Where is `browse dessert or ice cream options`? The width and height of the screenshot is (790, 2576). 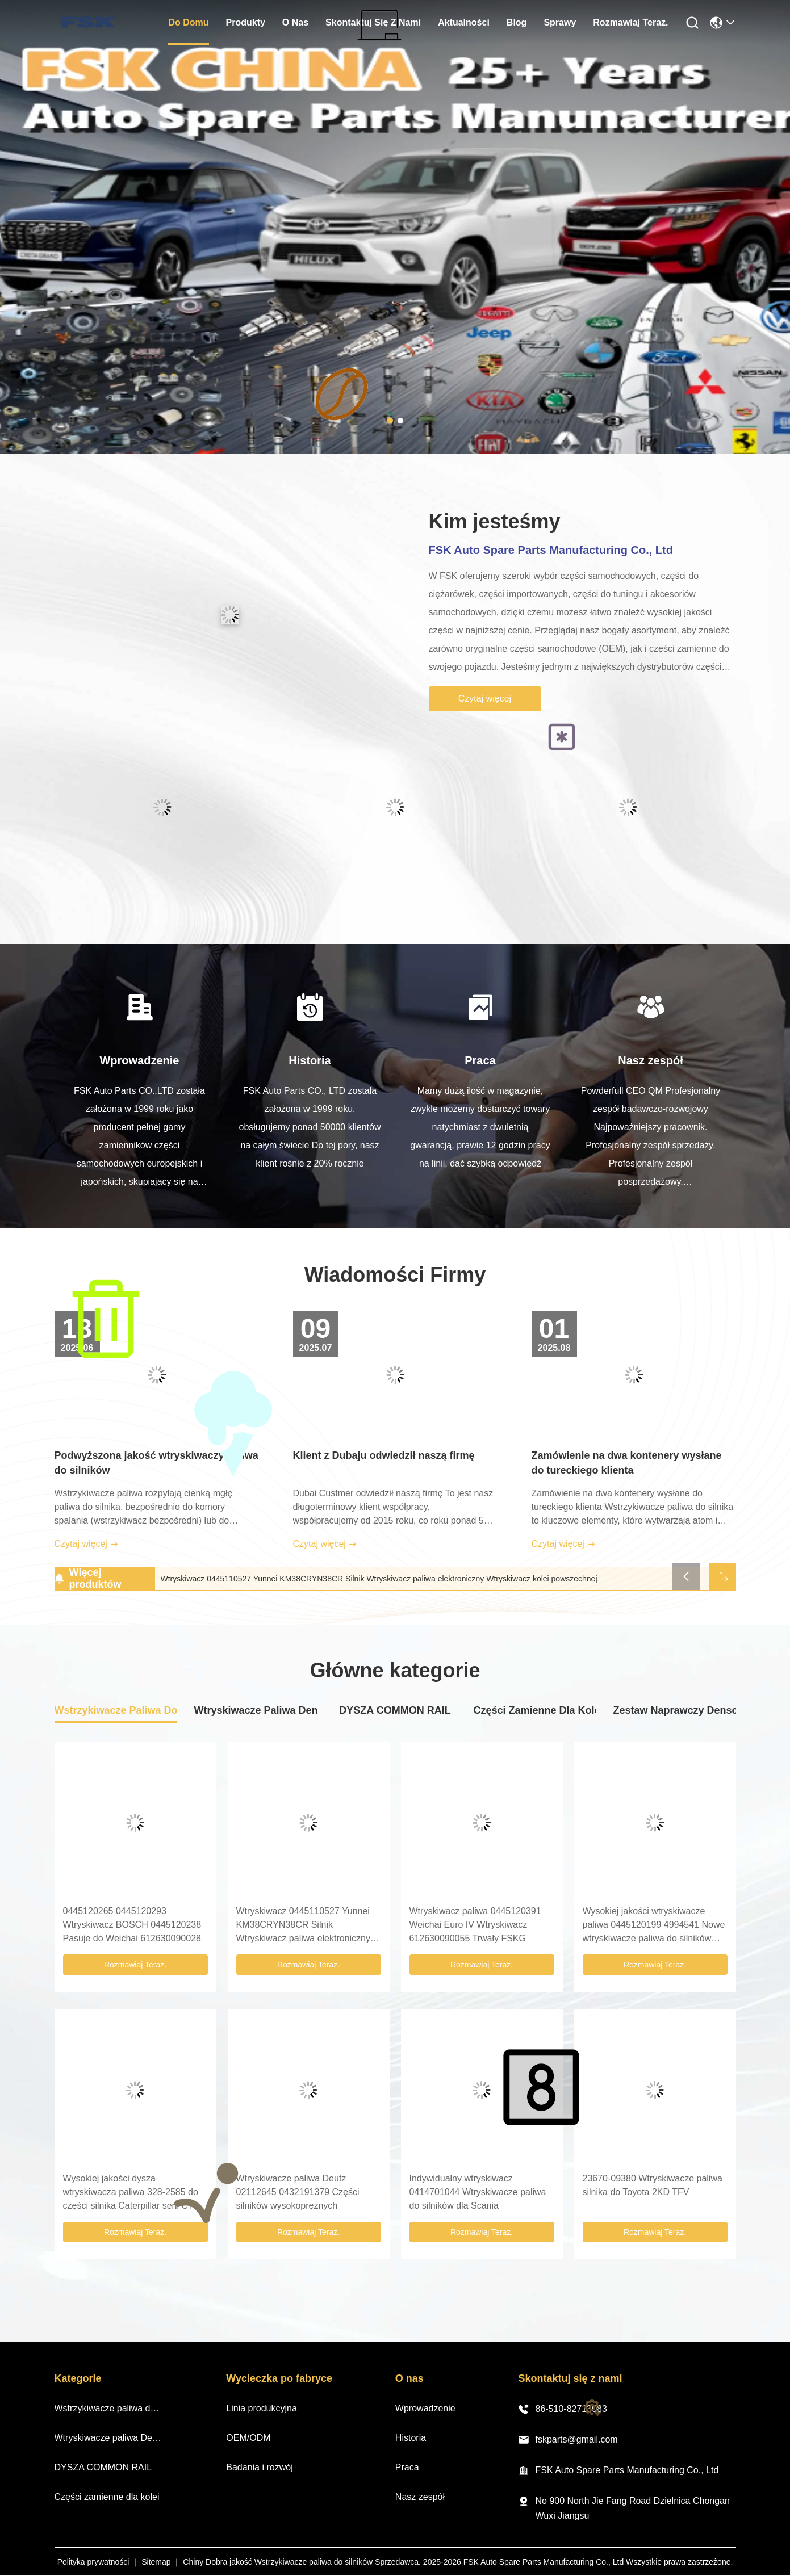
browse dessert or ice cream options is located at coordinates (233, 1424).